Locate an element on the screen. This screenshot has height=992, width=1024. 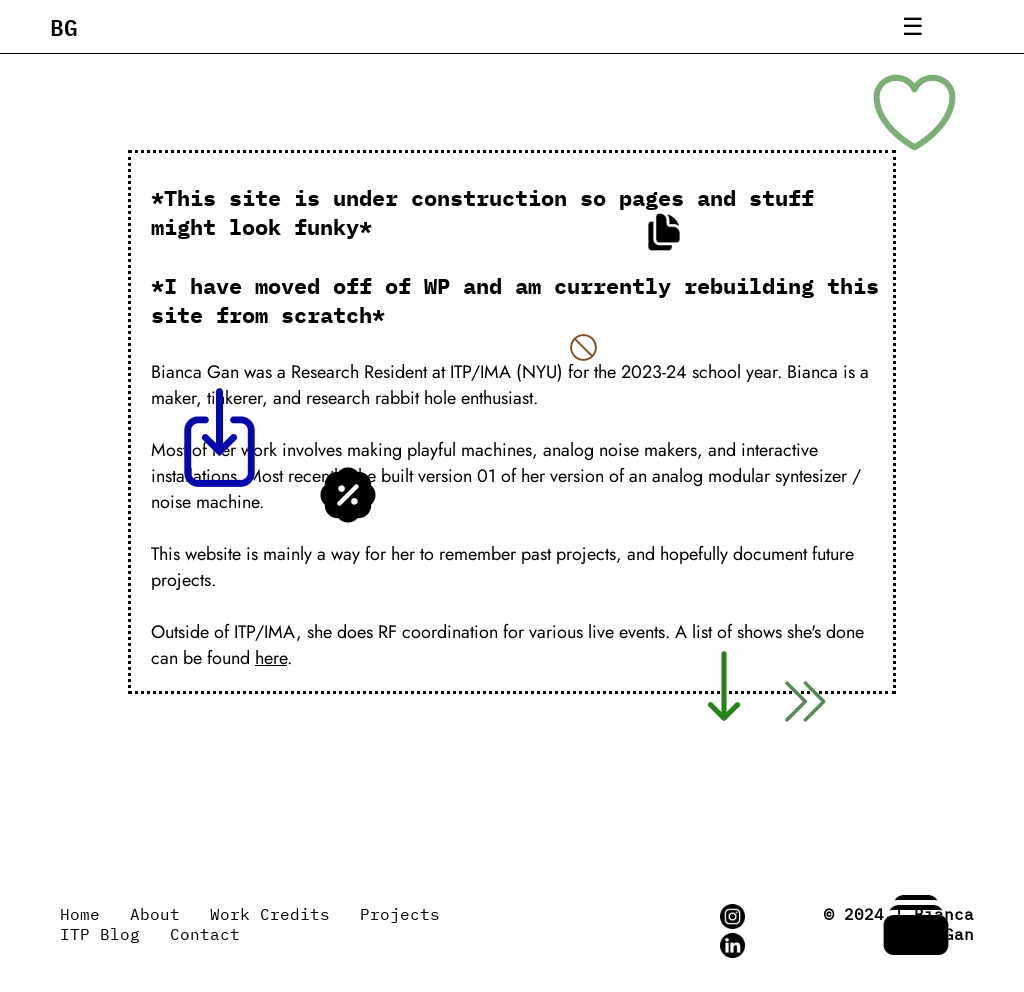
add item to favorites is located at coordinates (914, 112).